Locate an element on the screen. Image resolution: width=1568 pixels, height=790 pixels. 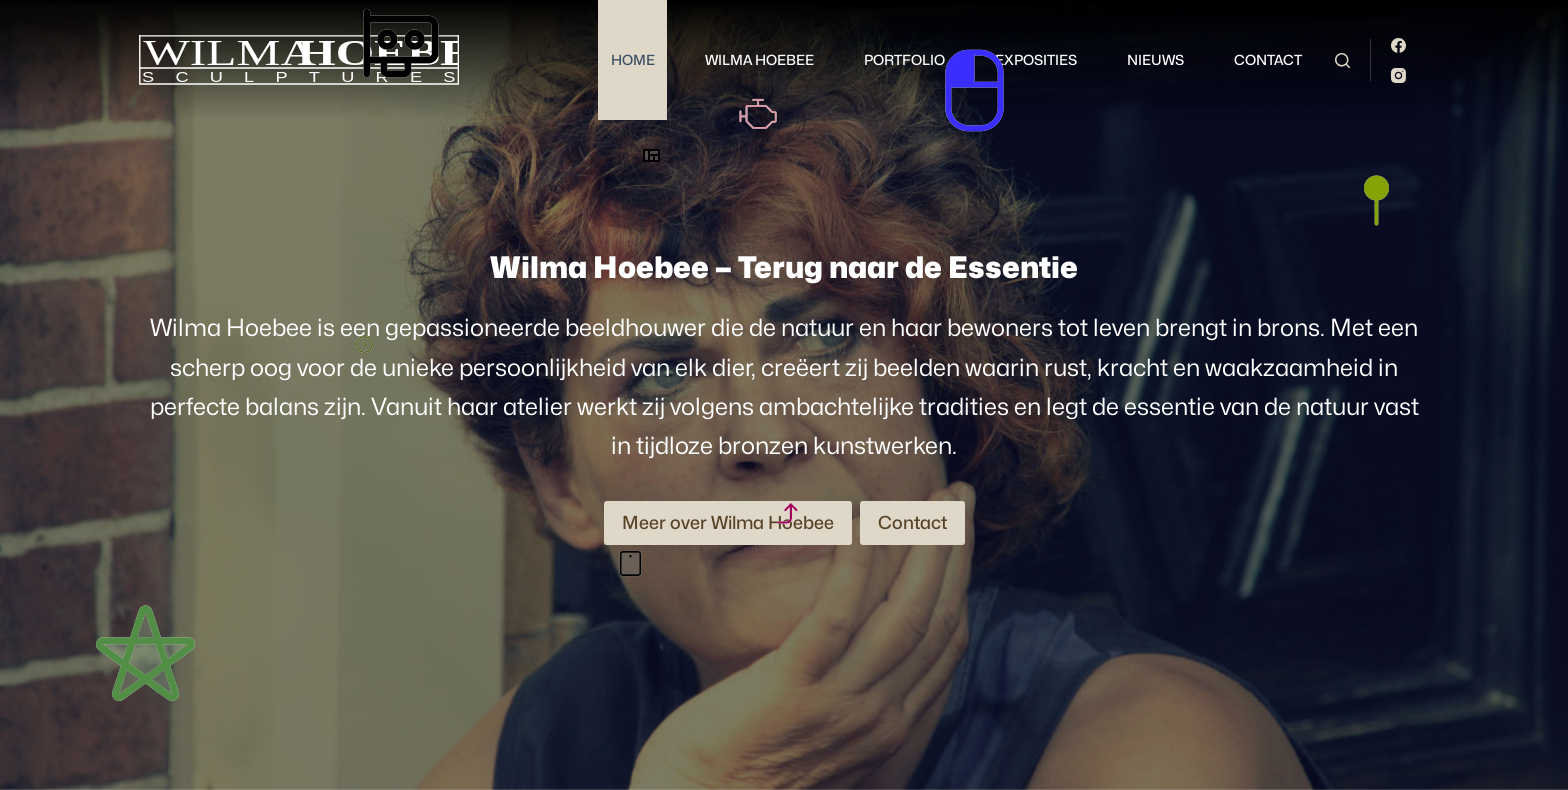
left mouse button click action is located at coordinates (974, 90).